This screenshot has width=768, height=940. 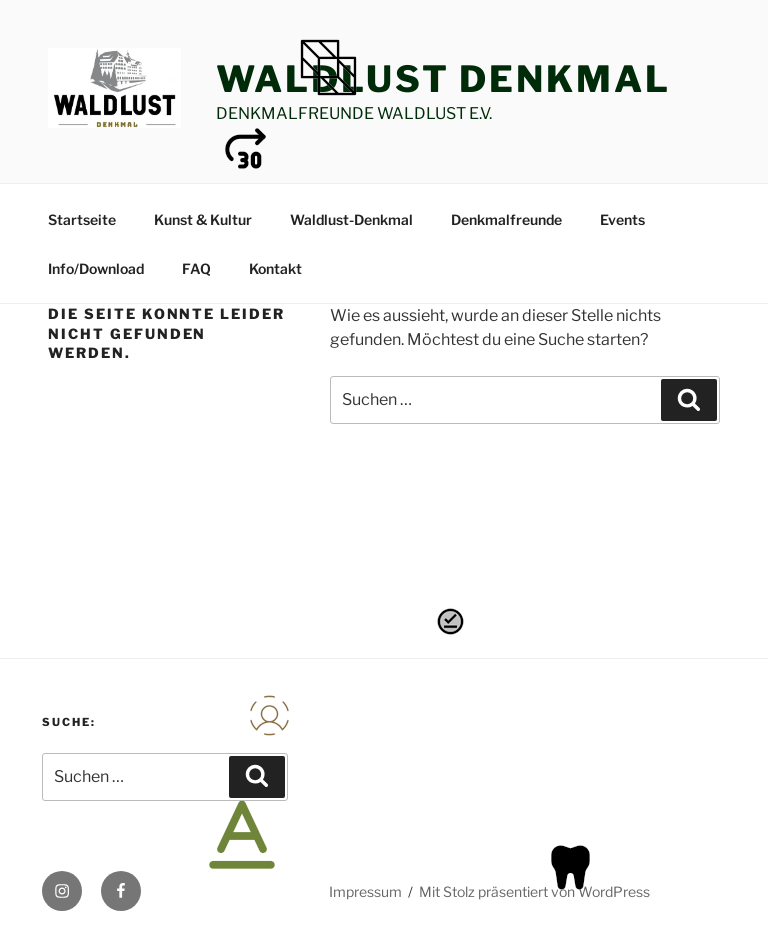 I want to click on indicates content is available offline, so click(x=450, y=621).